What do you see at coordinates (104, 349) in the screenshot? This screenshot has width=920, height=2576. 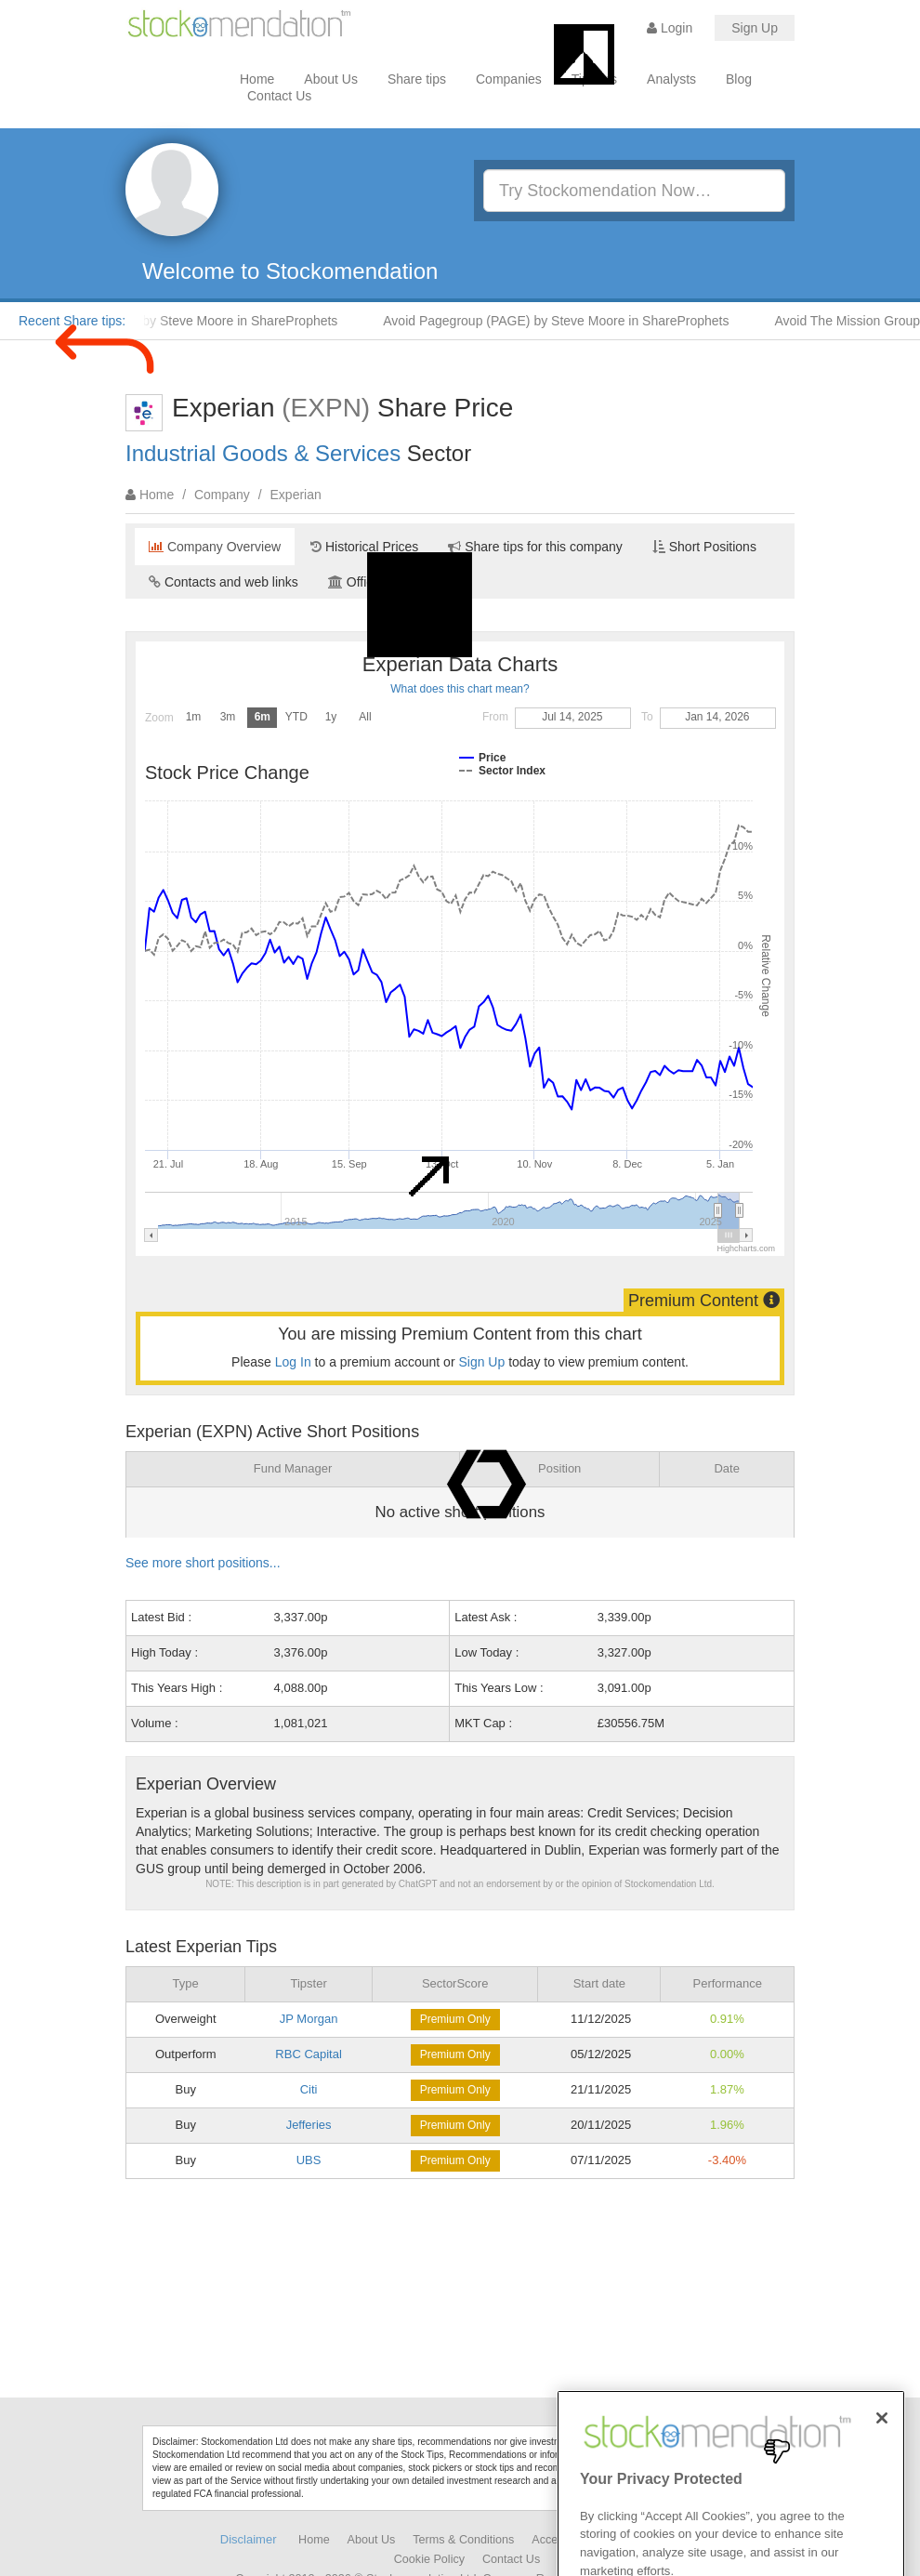 I see `go back to previous screen` at bounding box center [104, 349].